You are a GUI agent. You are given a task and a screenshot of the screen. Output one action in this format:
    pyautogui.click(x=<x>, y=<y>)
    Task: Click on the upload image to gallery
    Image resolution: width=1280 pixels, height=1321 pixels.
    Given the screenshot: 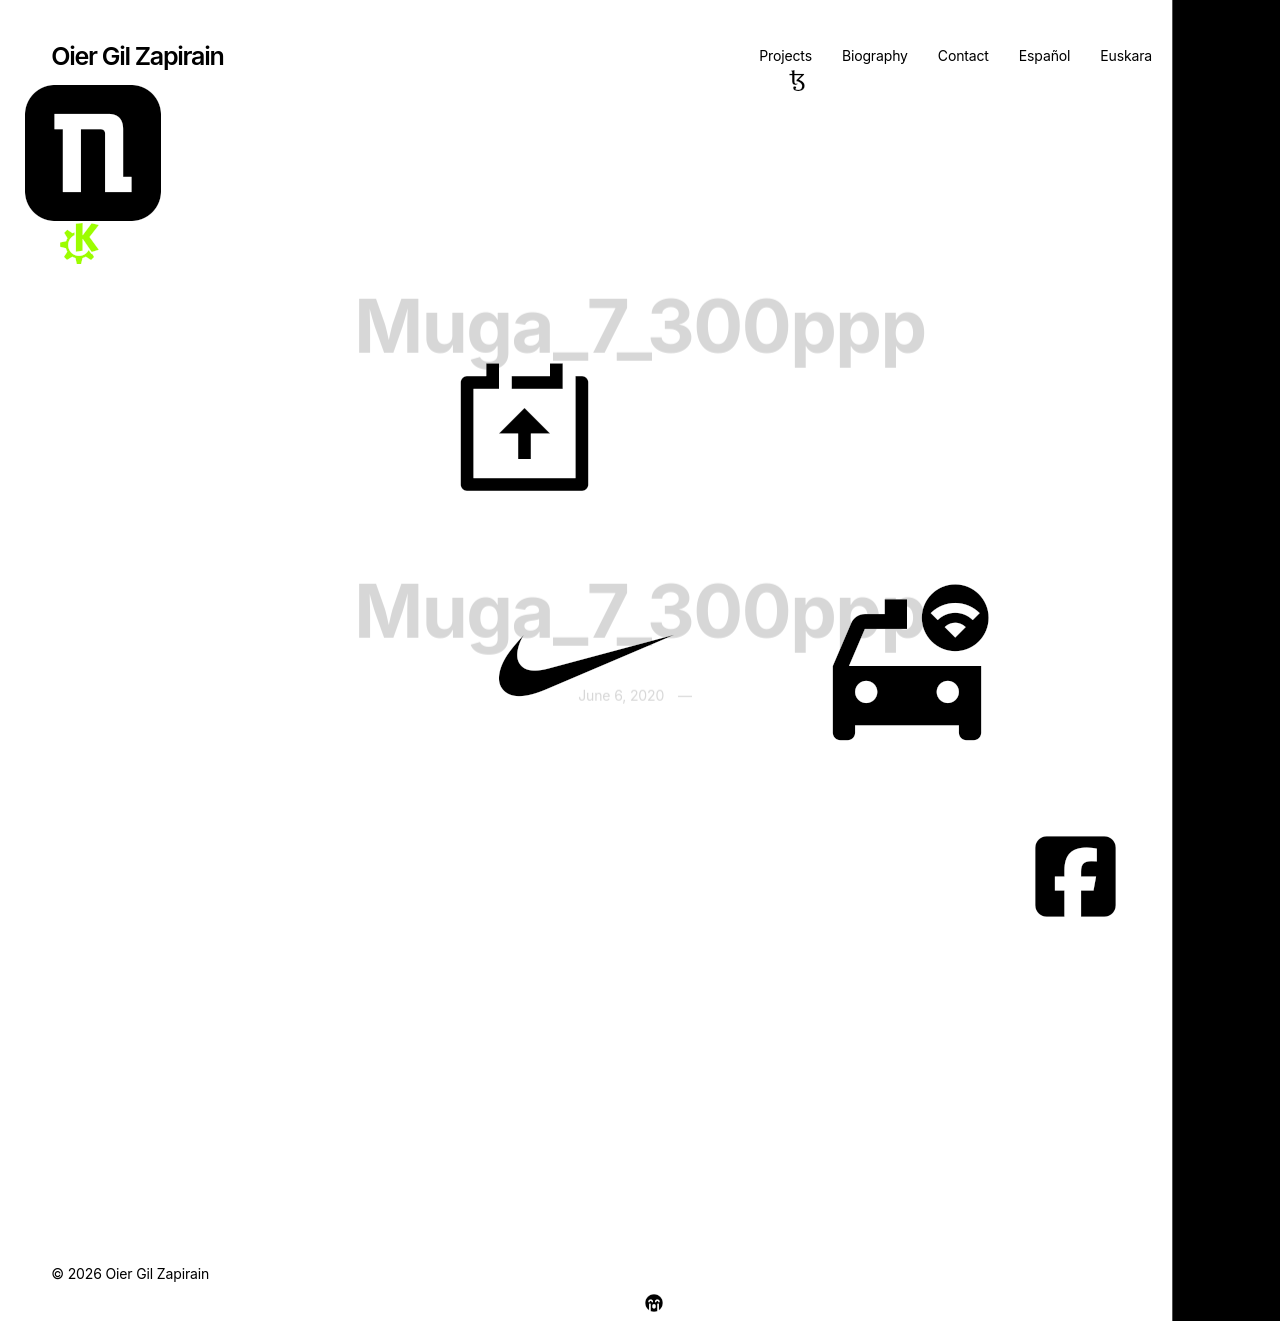 What is the action you would take?
    pyautogui.click(x=524, y=433)
    